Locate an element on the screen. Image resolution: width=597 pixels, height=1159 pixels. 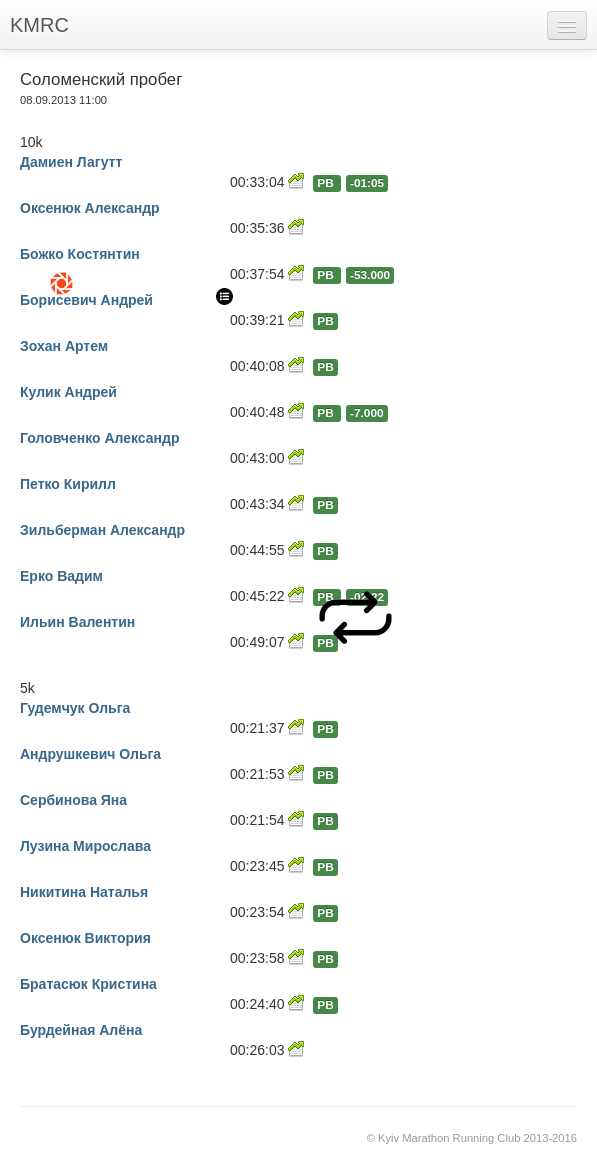
enable repeat mode for playback is located at coordinates (355, 617).